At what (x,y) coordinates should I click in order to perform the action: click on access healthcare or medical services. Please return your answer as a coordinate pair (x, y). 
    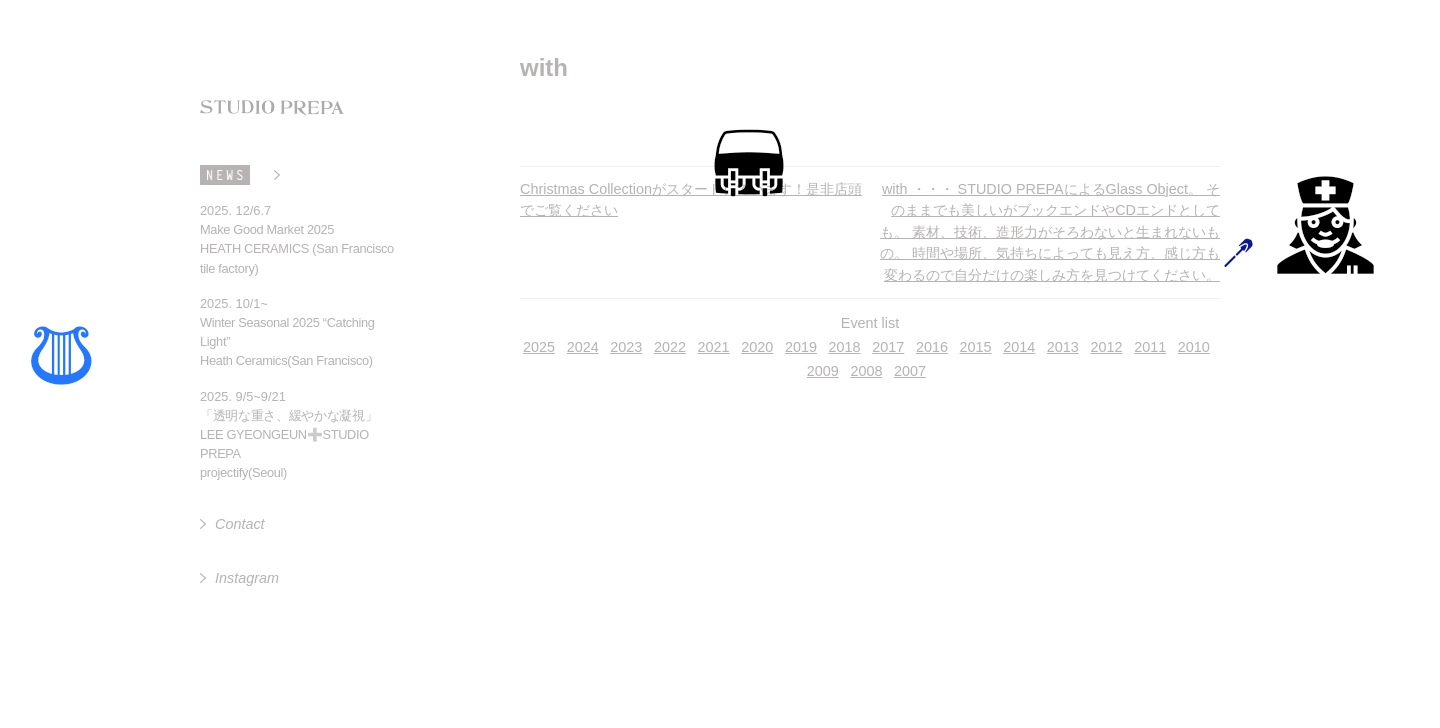
    Looking at the image, I should click on (1325, 225).